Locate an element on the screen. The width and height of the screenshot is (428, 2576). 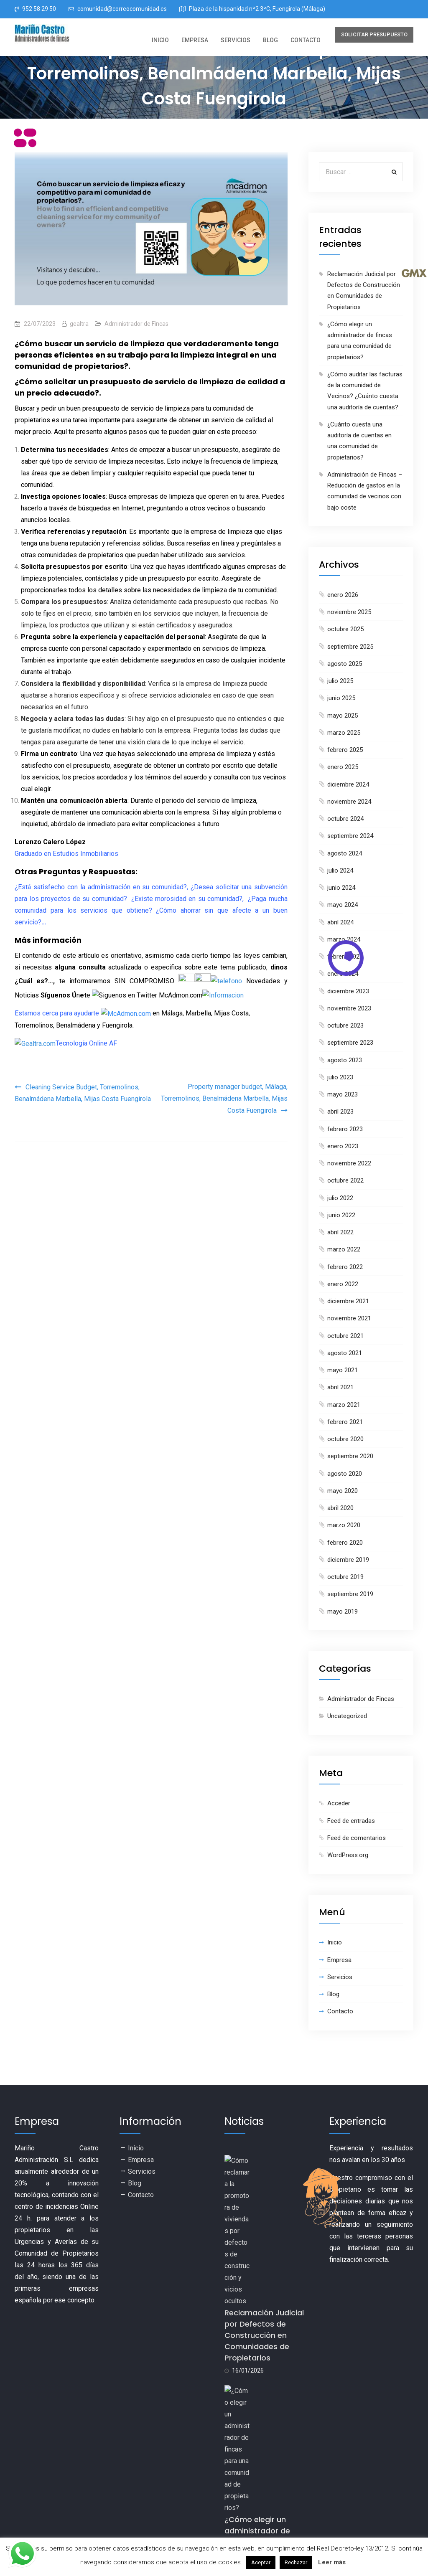
launch ren'py visual novel engine is located at coordinates (322, 2198).